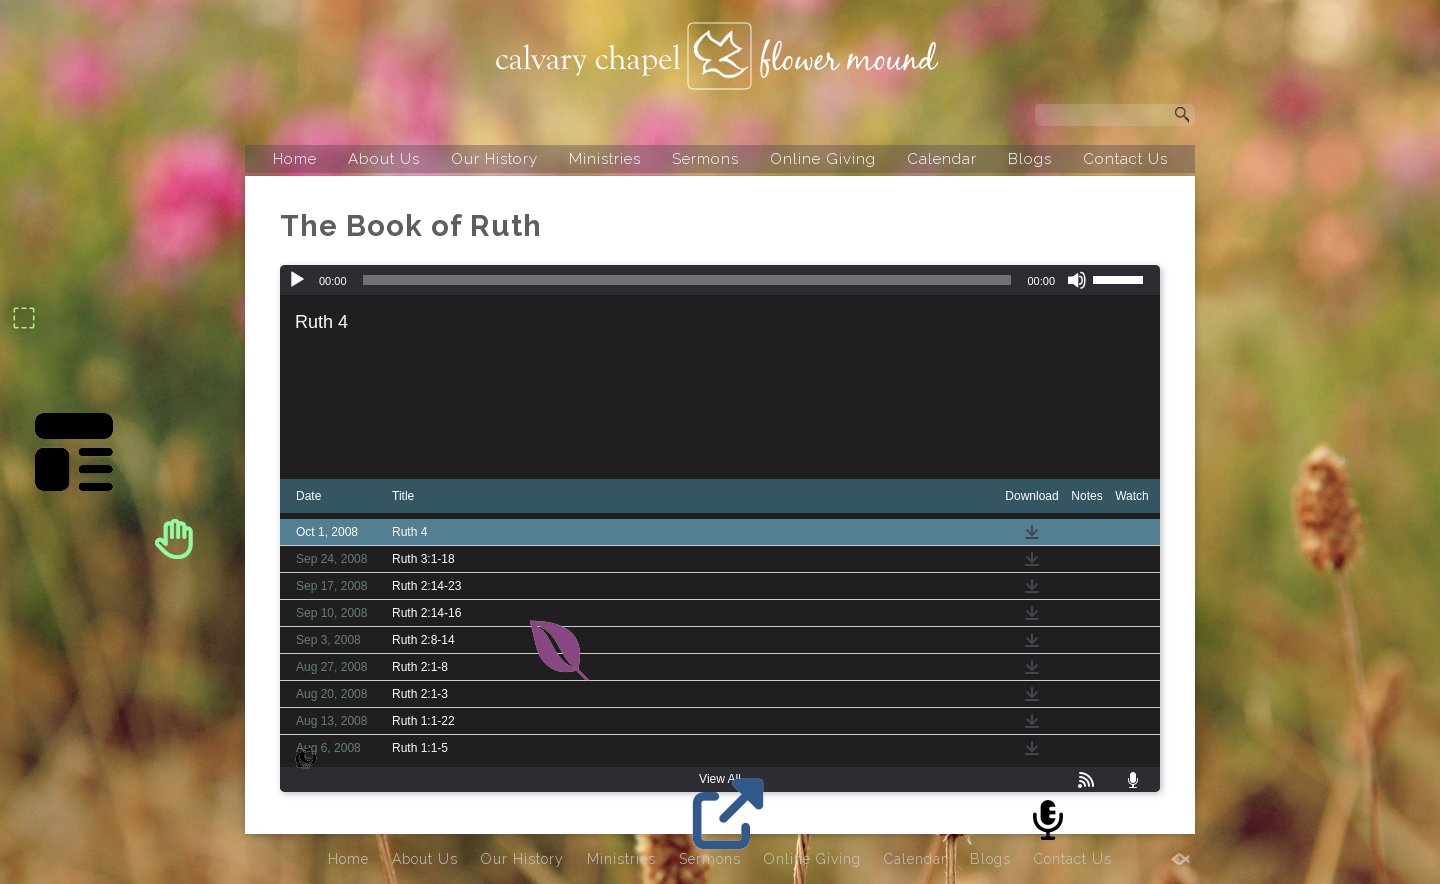 This screenshot has height=884, width=1440. What do you see at coordinates (175, 539) in the screenshot?
I see `stop or pause an action` at bounding box center [175, 539].